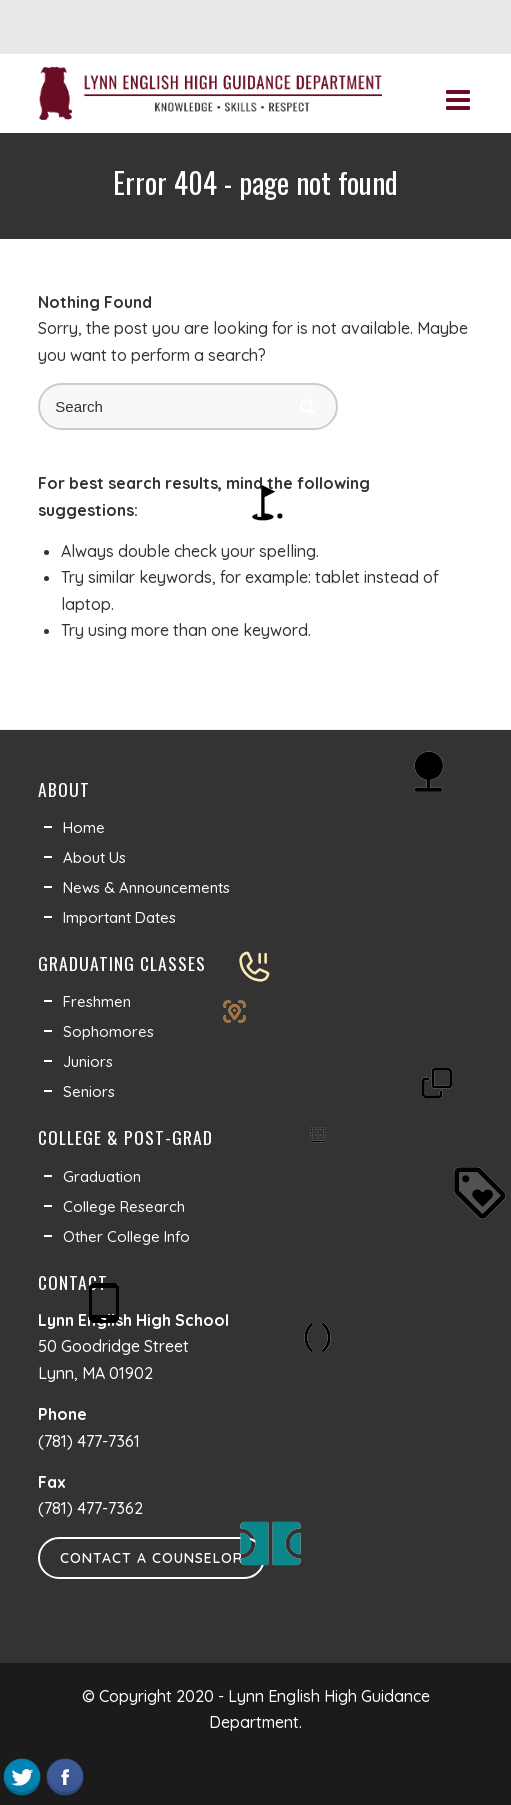 The image size is (511, 1805). Describe the element at coordinates (266, 502) in the screenshot. I see `view nearby golf courses` at that location.